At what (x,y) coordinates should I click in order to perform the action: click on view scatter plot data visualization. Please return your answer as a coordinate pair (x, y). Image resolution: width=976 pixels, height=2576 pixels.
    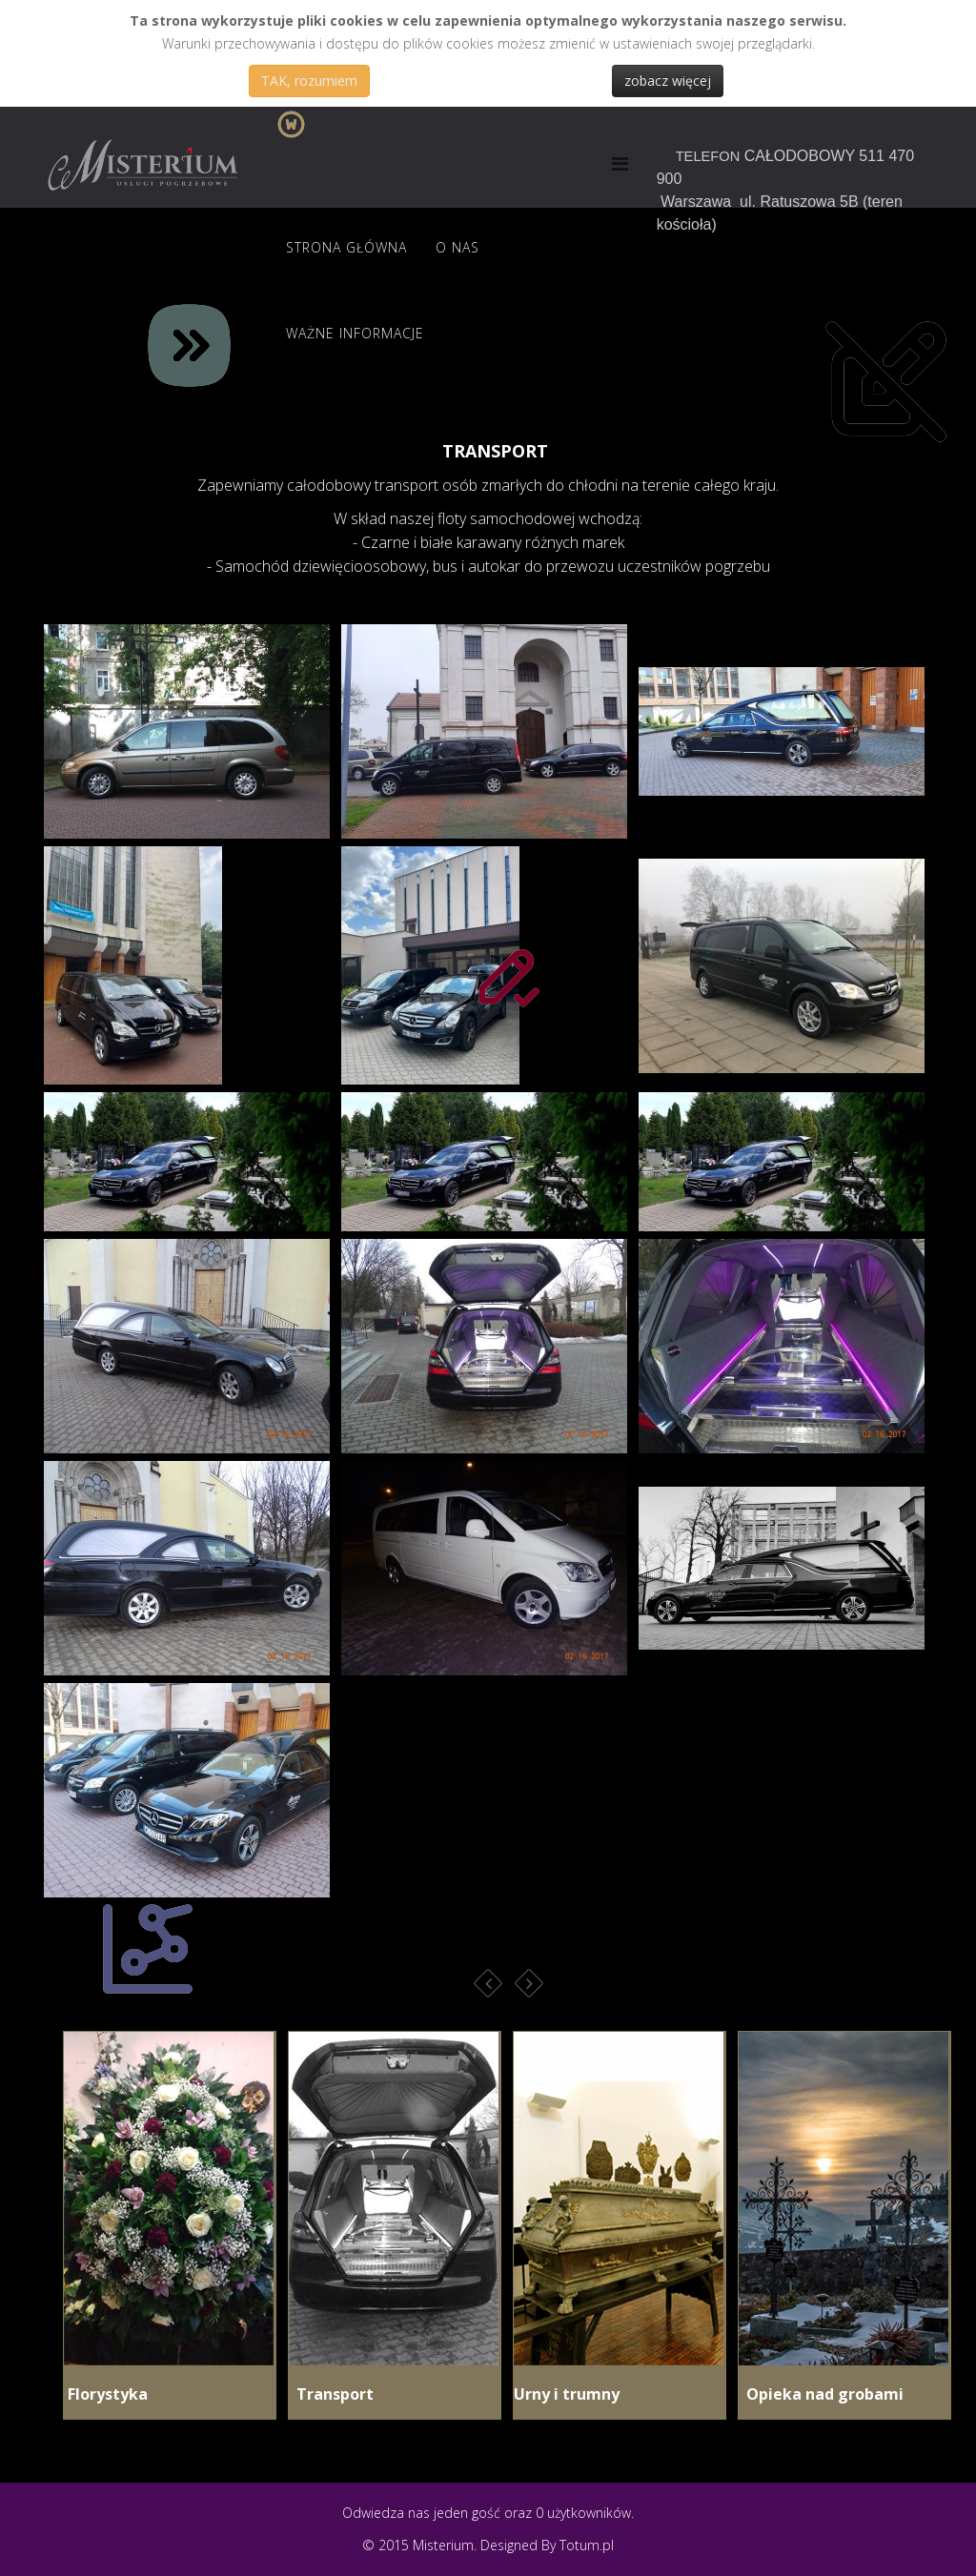
    Looking at the image, I should click on (148, 1949).